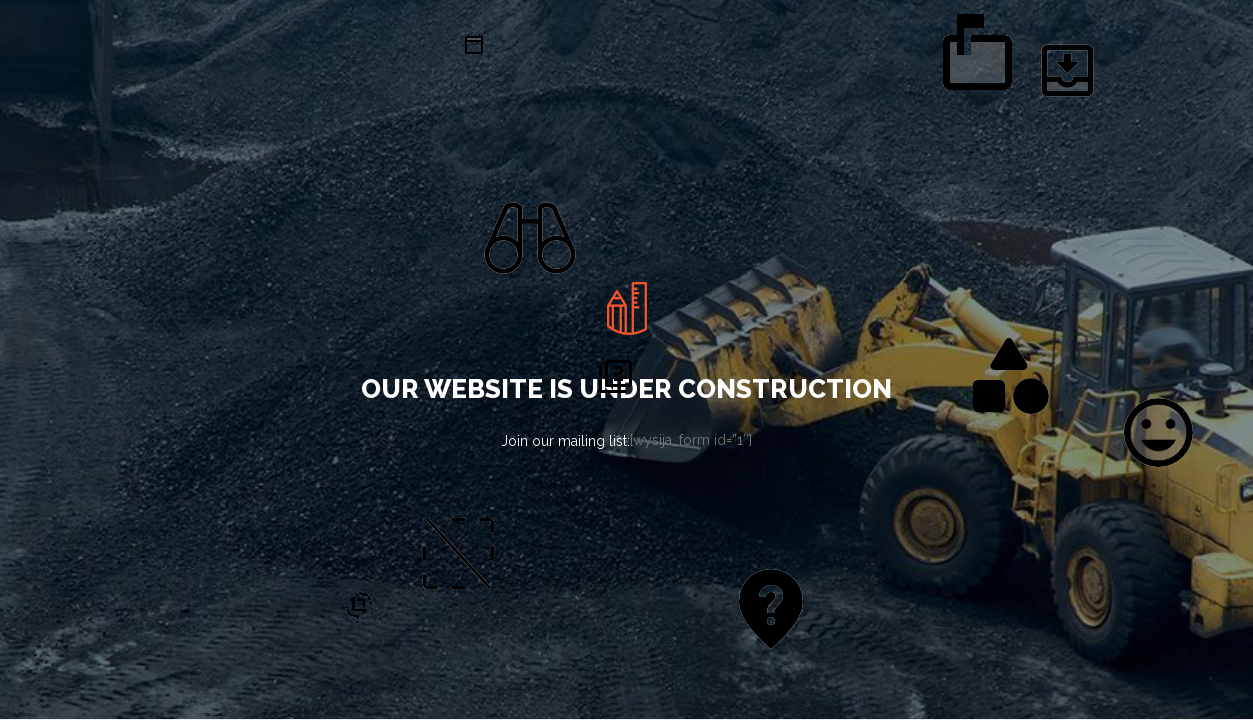  What do you see at coordinates (1158, 432) in the screenshot?
I see `insert an emoji or emoticon` at bounding box center [1158, 432].